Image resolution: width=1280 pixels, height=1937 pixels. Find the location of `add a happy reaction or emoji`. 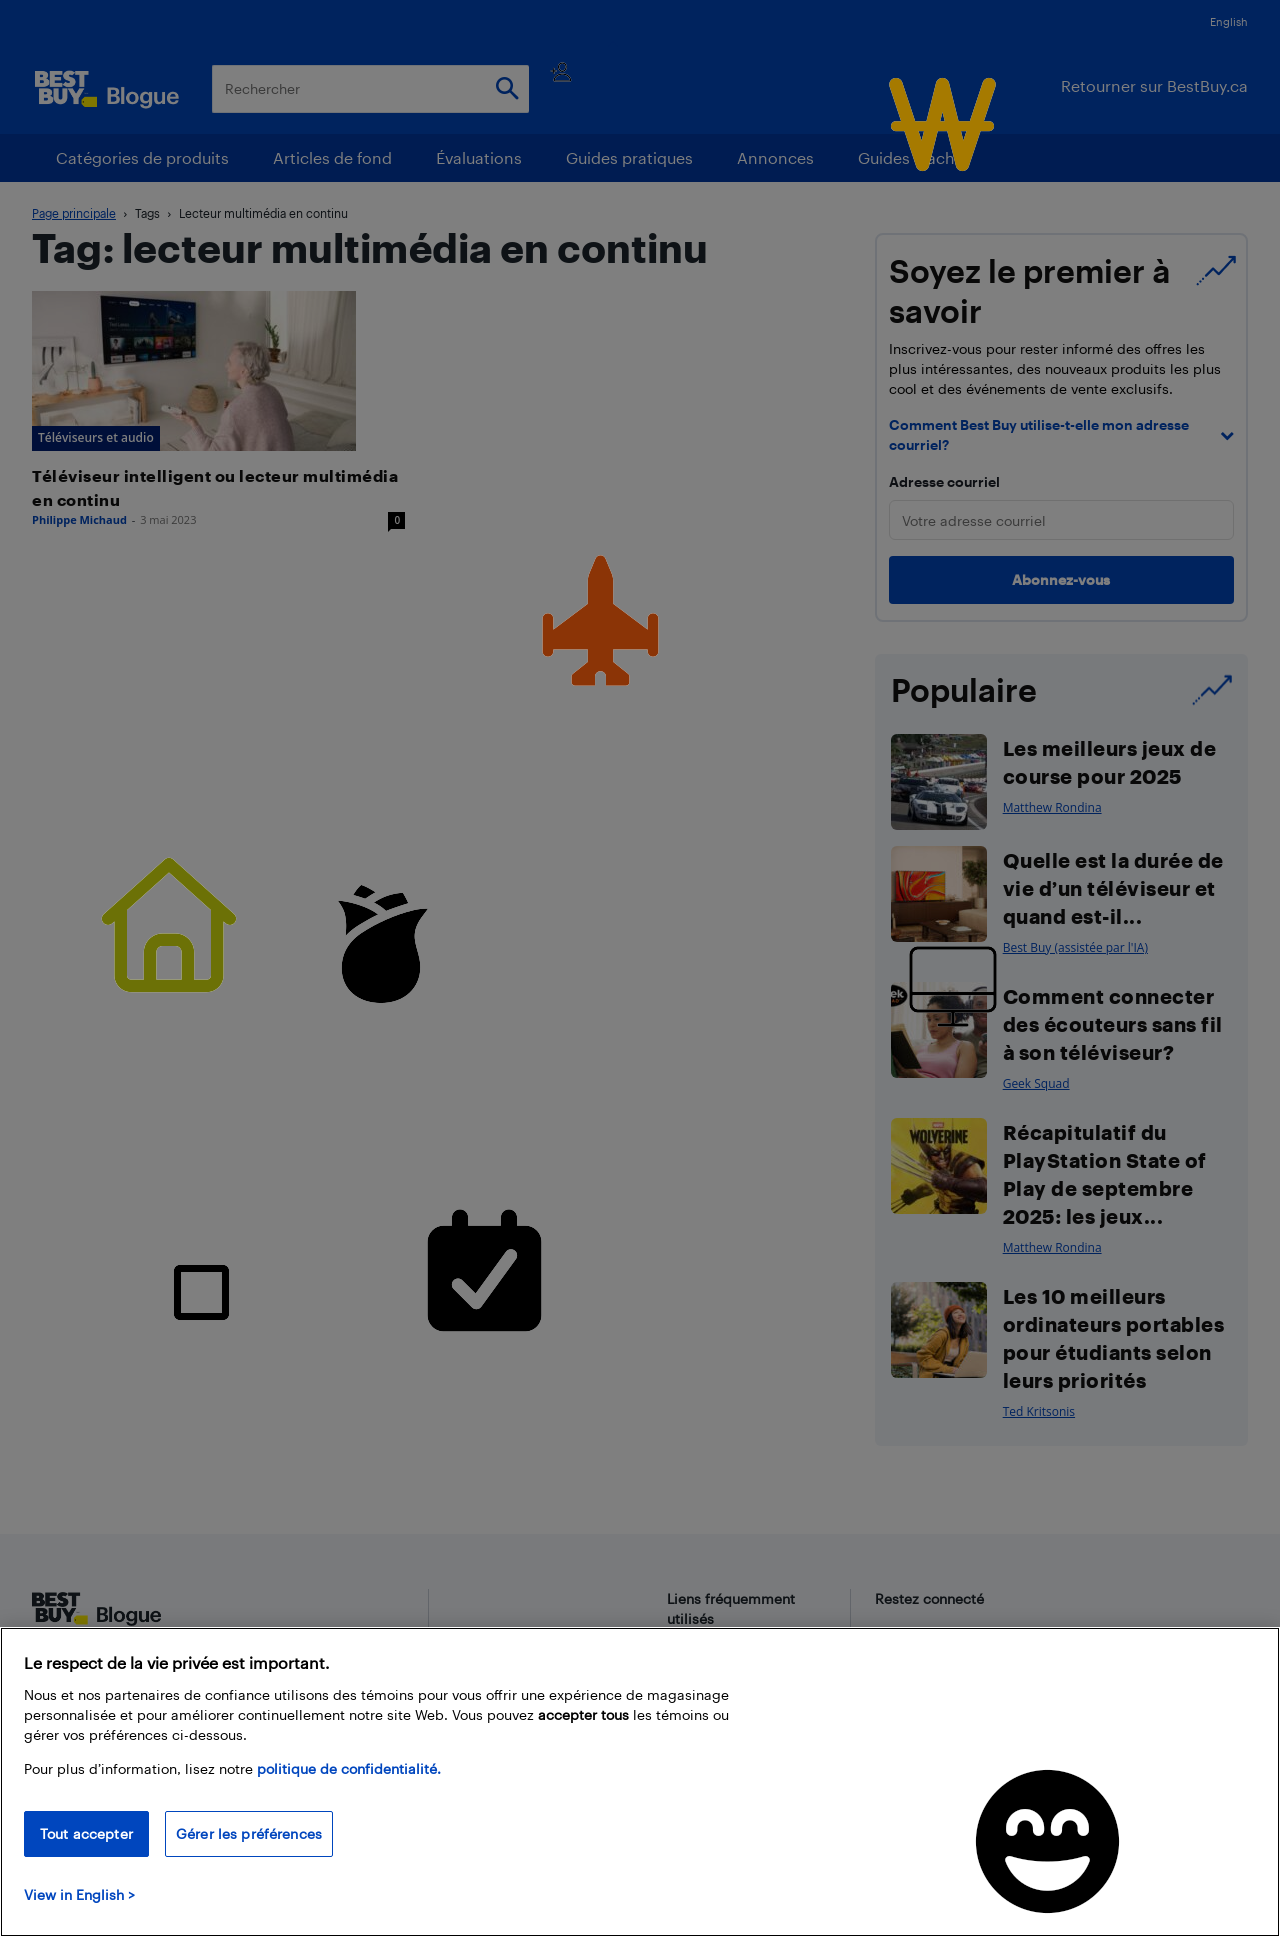

add a happy reaction or emoji is located at coordinates (1047, 1841).